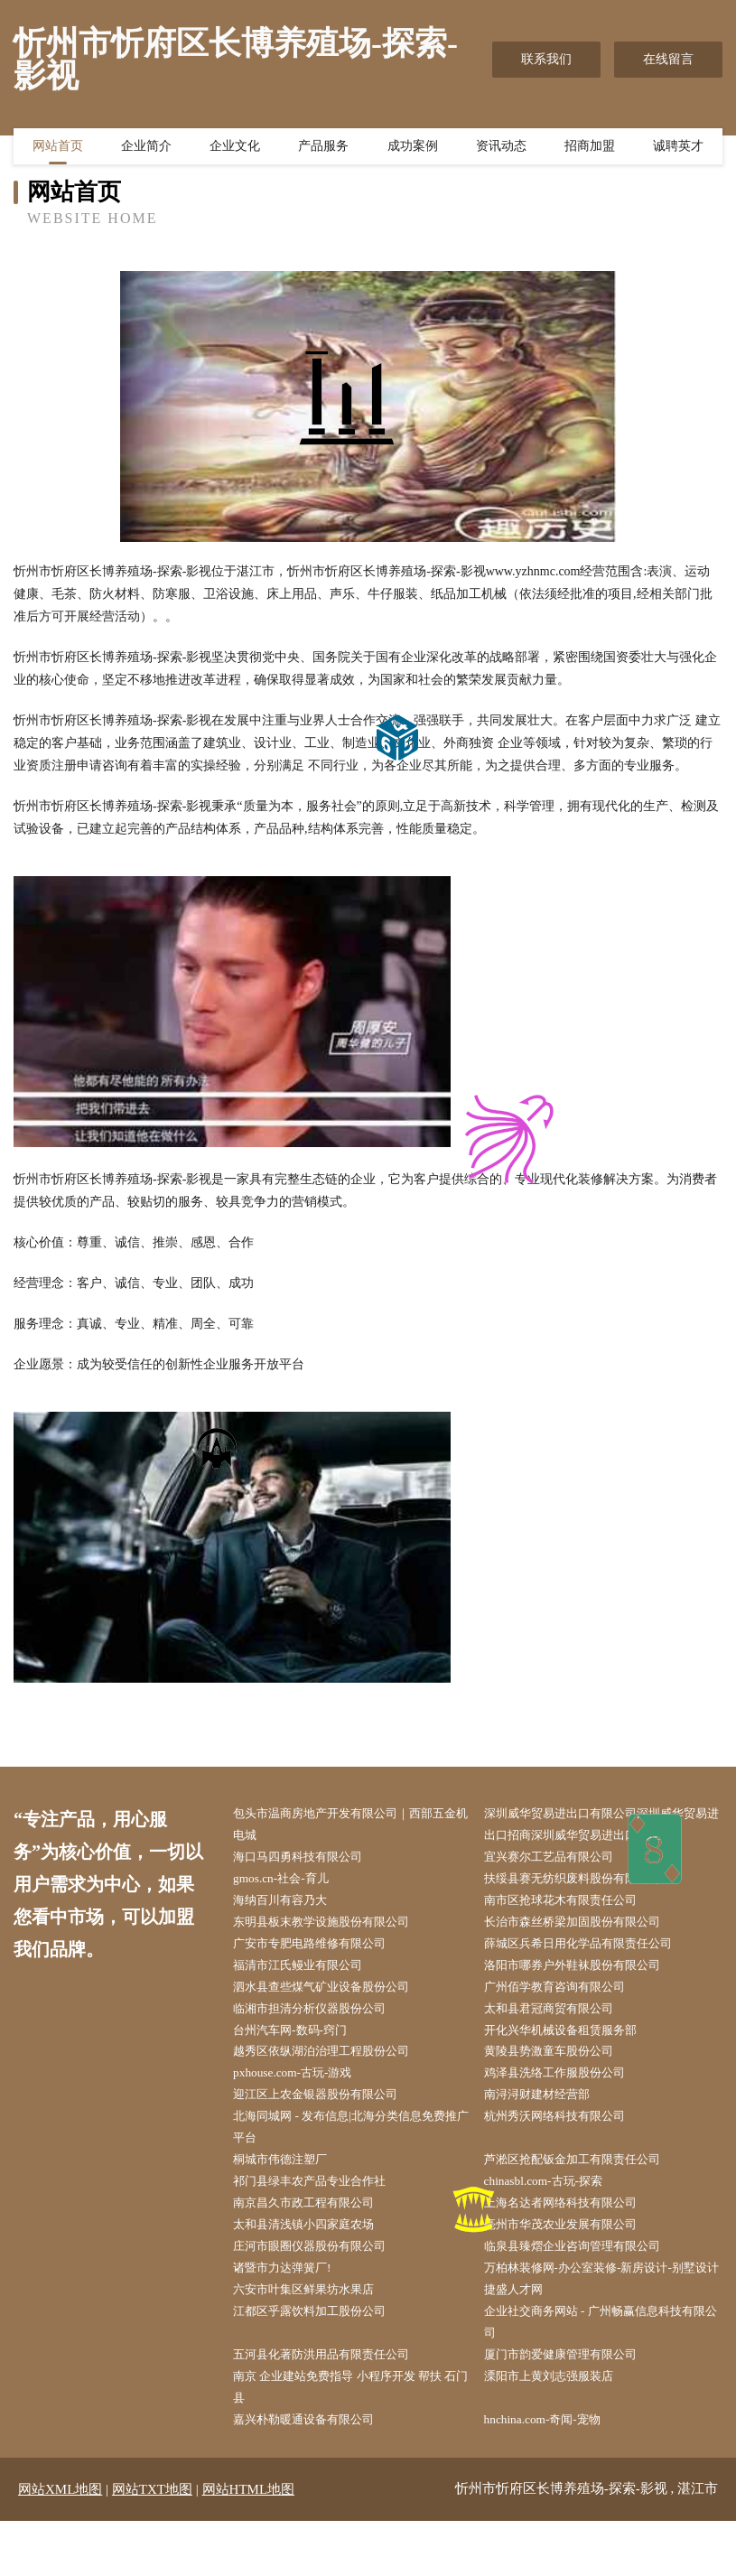  I want to click on select a monster or creature character, so click(474, 2209).